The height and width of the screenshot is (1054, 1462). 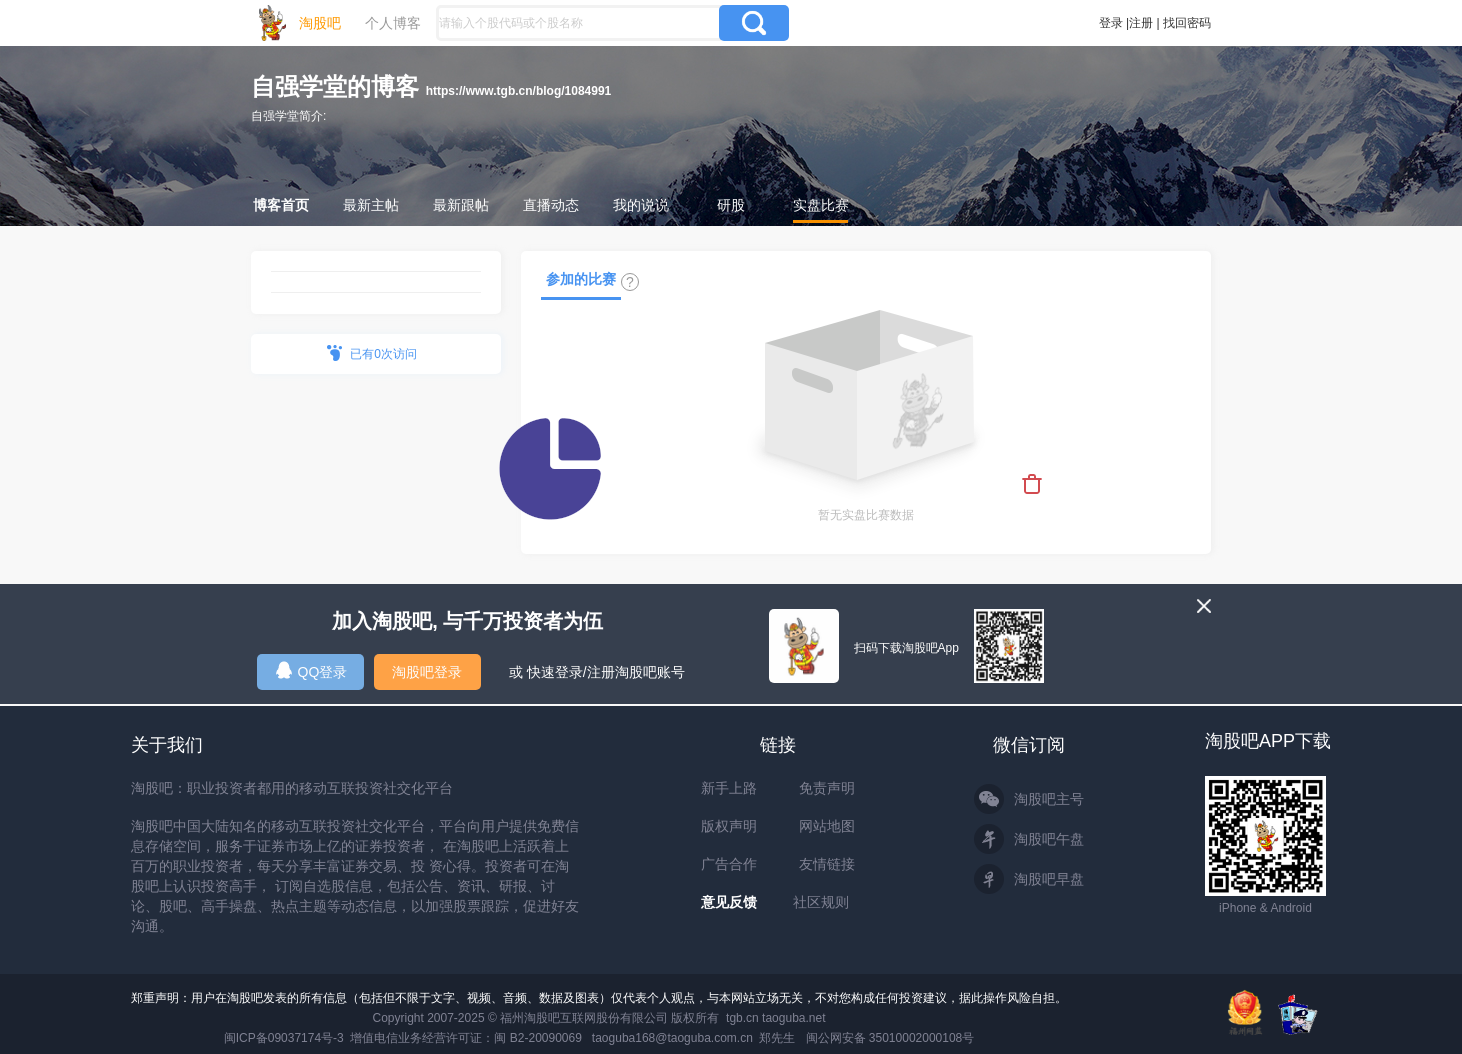 What do you see at coordinates (550, 469) in the screenshot?
I see `view analytics or statistics` at bounding box center [550, 469].